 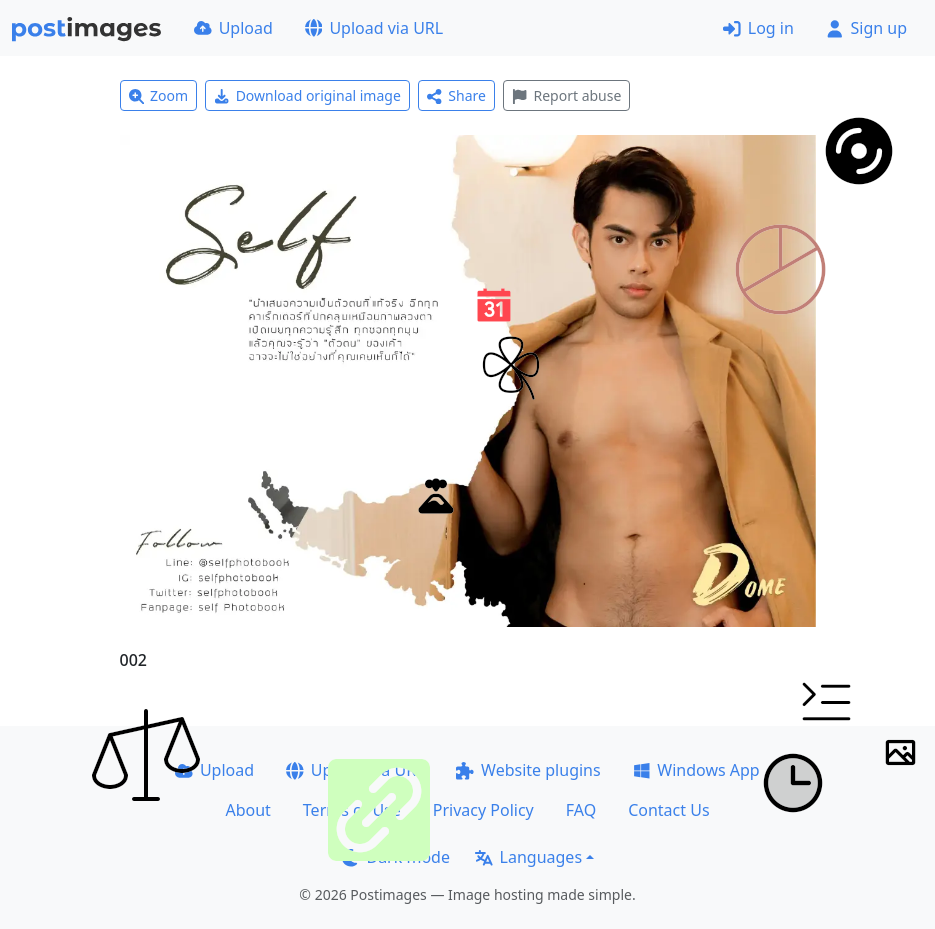 What do you see at coordinates (793, 783) in the screenshot?
I see `view current time` at bounding box center [793, 783].